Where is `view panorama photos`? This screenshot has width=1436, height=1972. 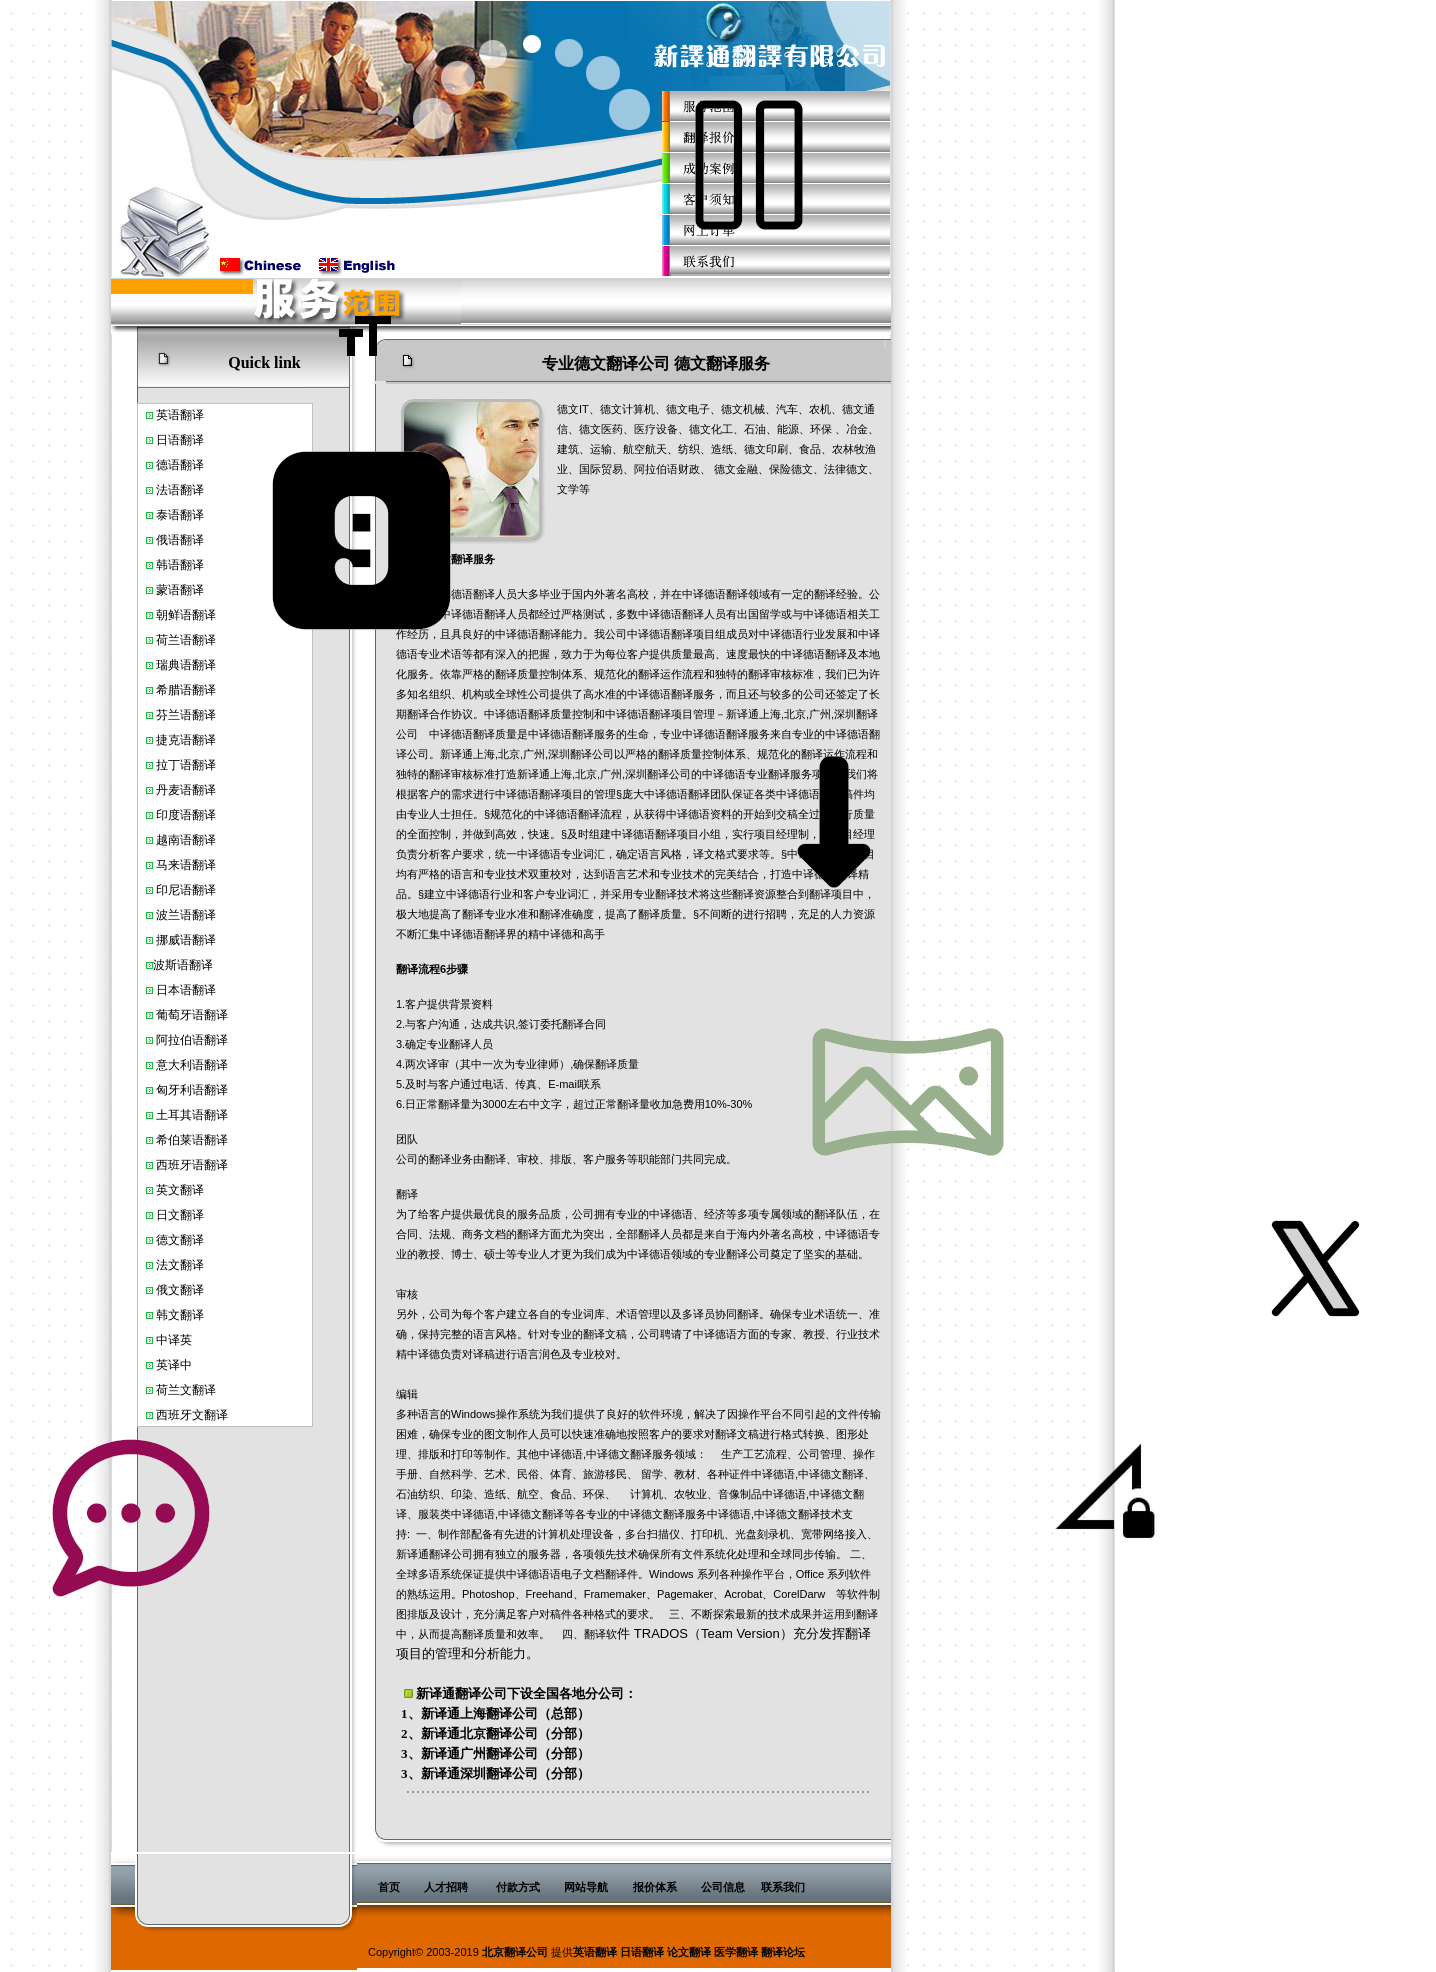 view panorama photos is located at coordinates (908, 1092).